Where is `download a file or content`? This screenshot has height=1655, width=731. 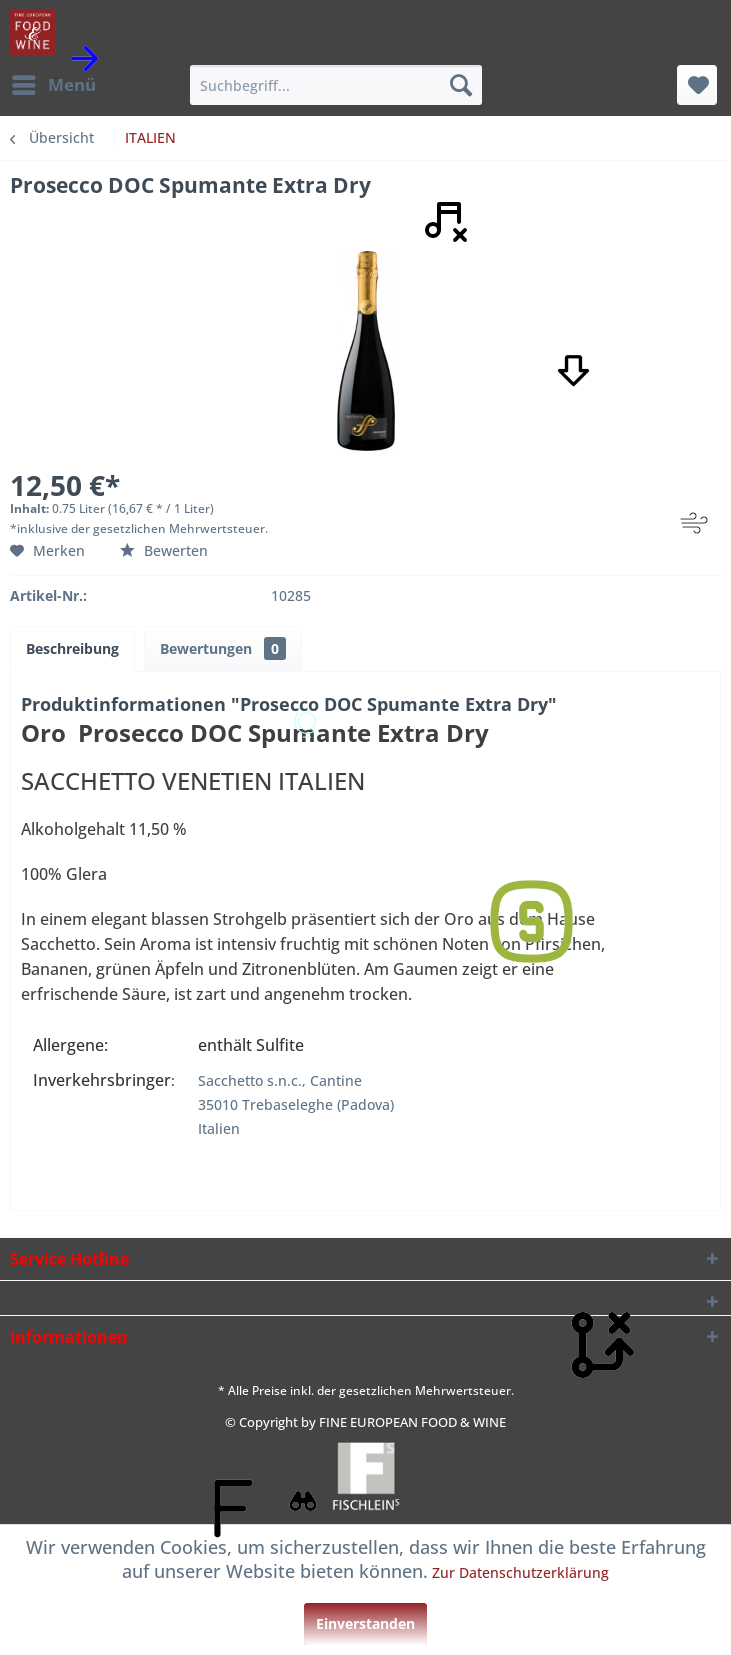
download a file or content is located at coordinates (573, 369).